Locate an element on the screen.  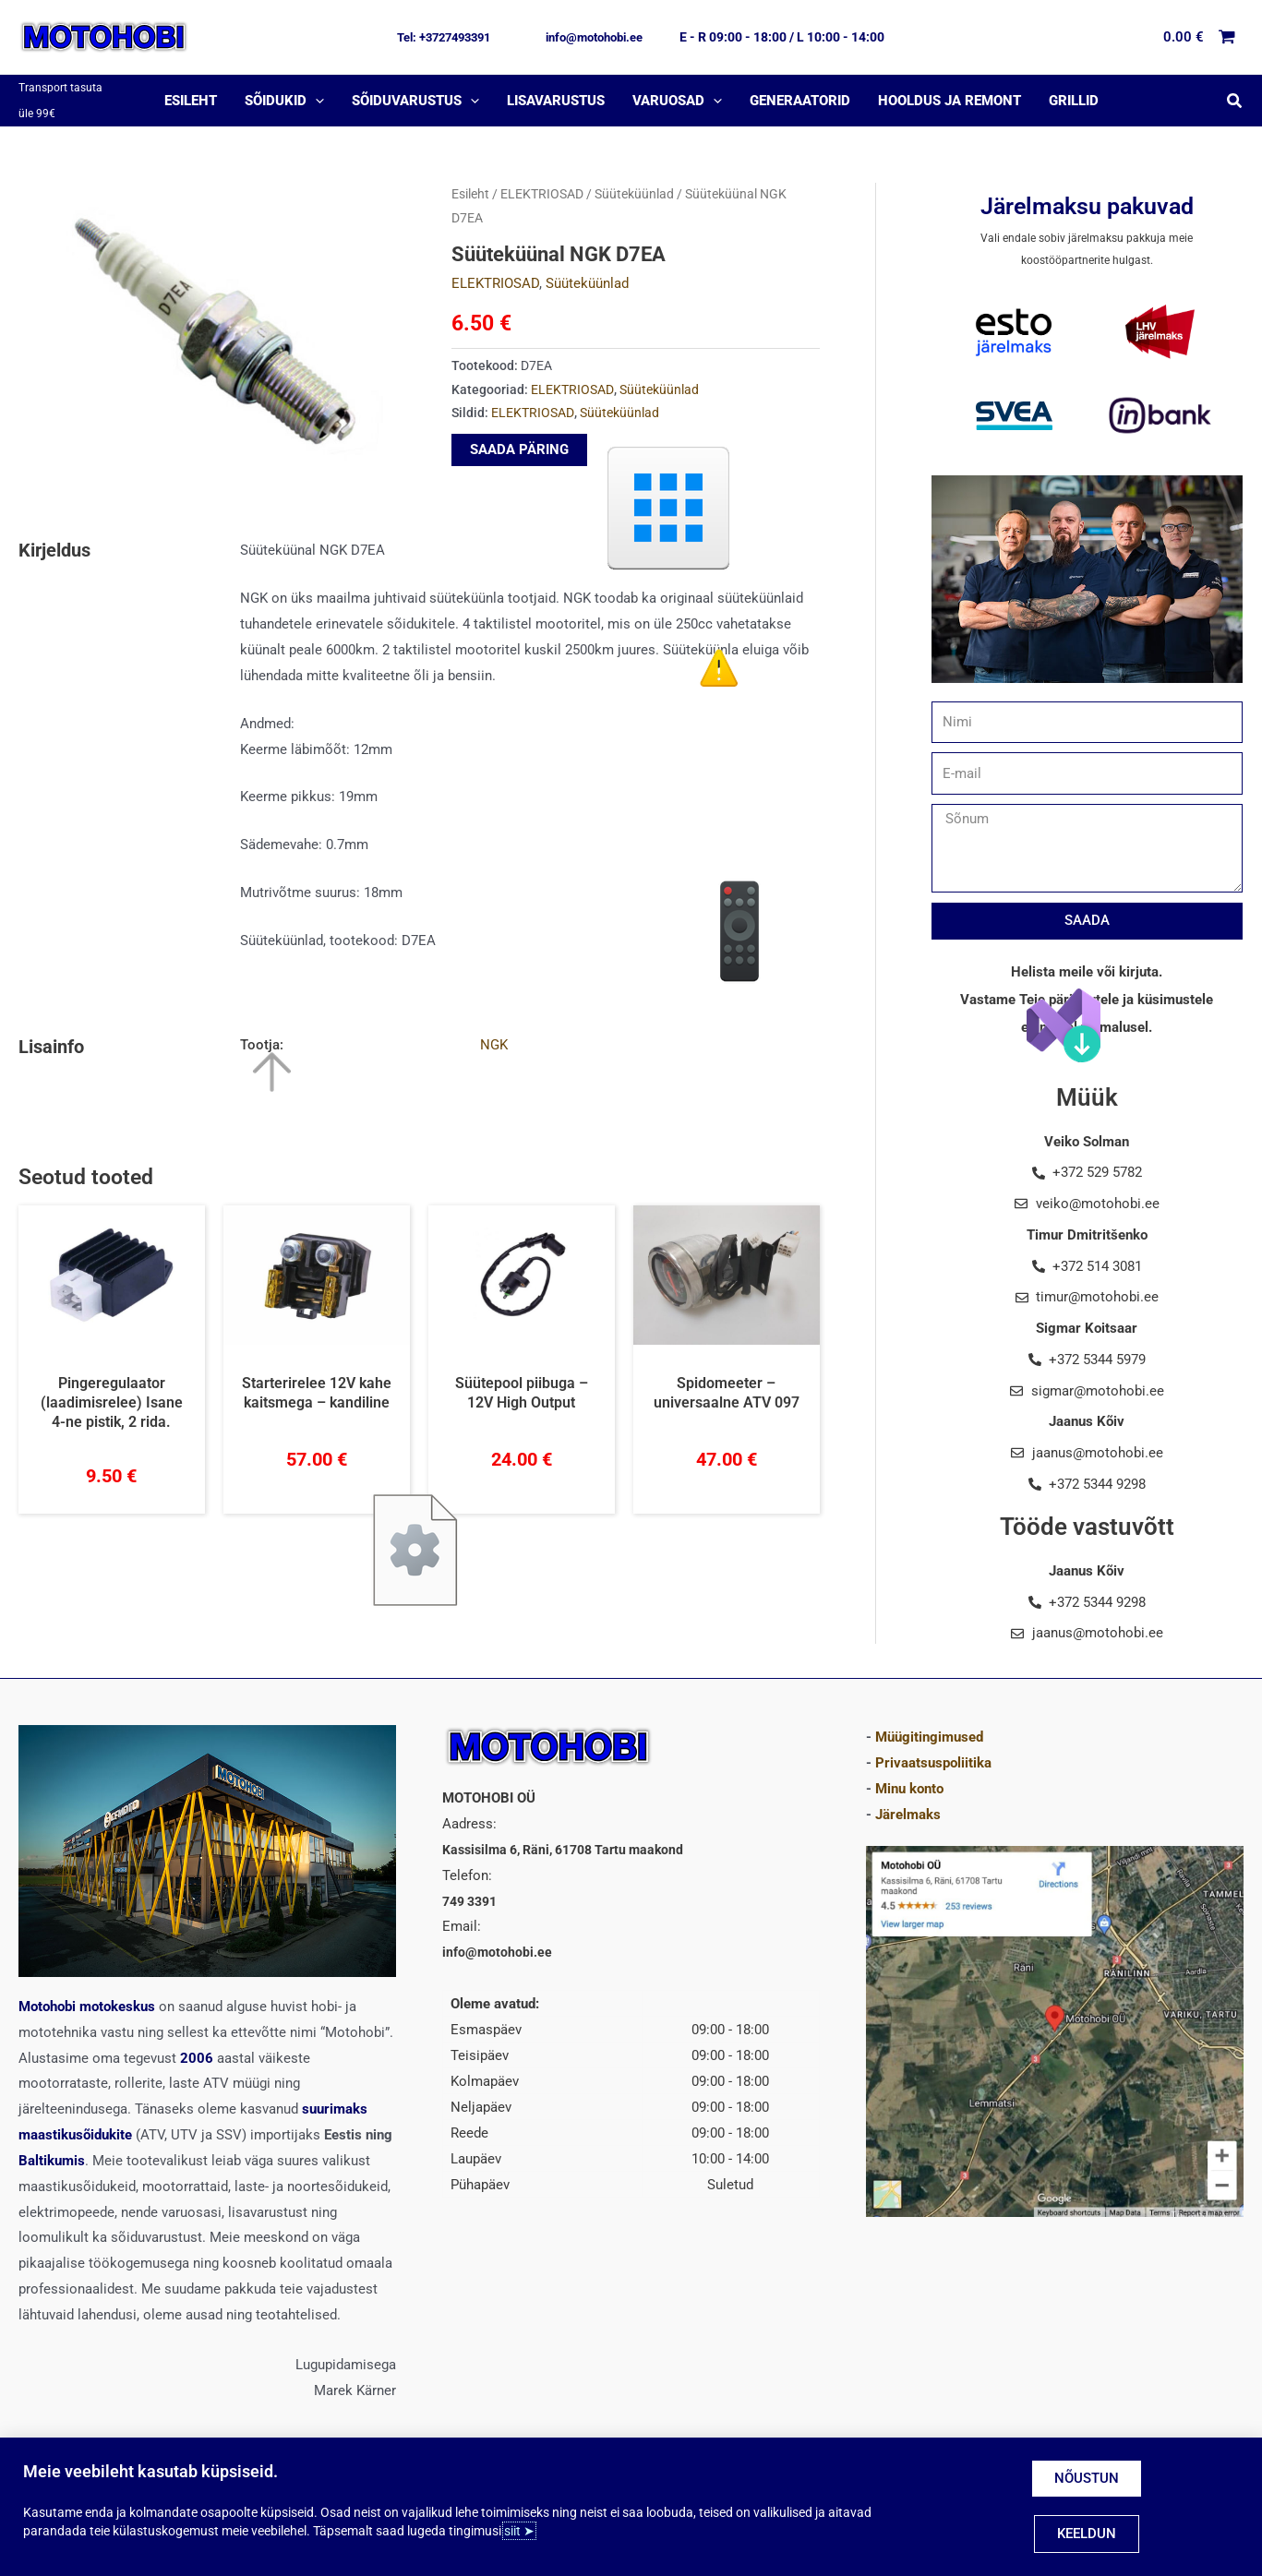
open configuration file settings is located at coordinates (415, 1550).